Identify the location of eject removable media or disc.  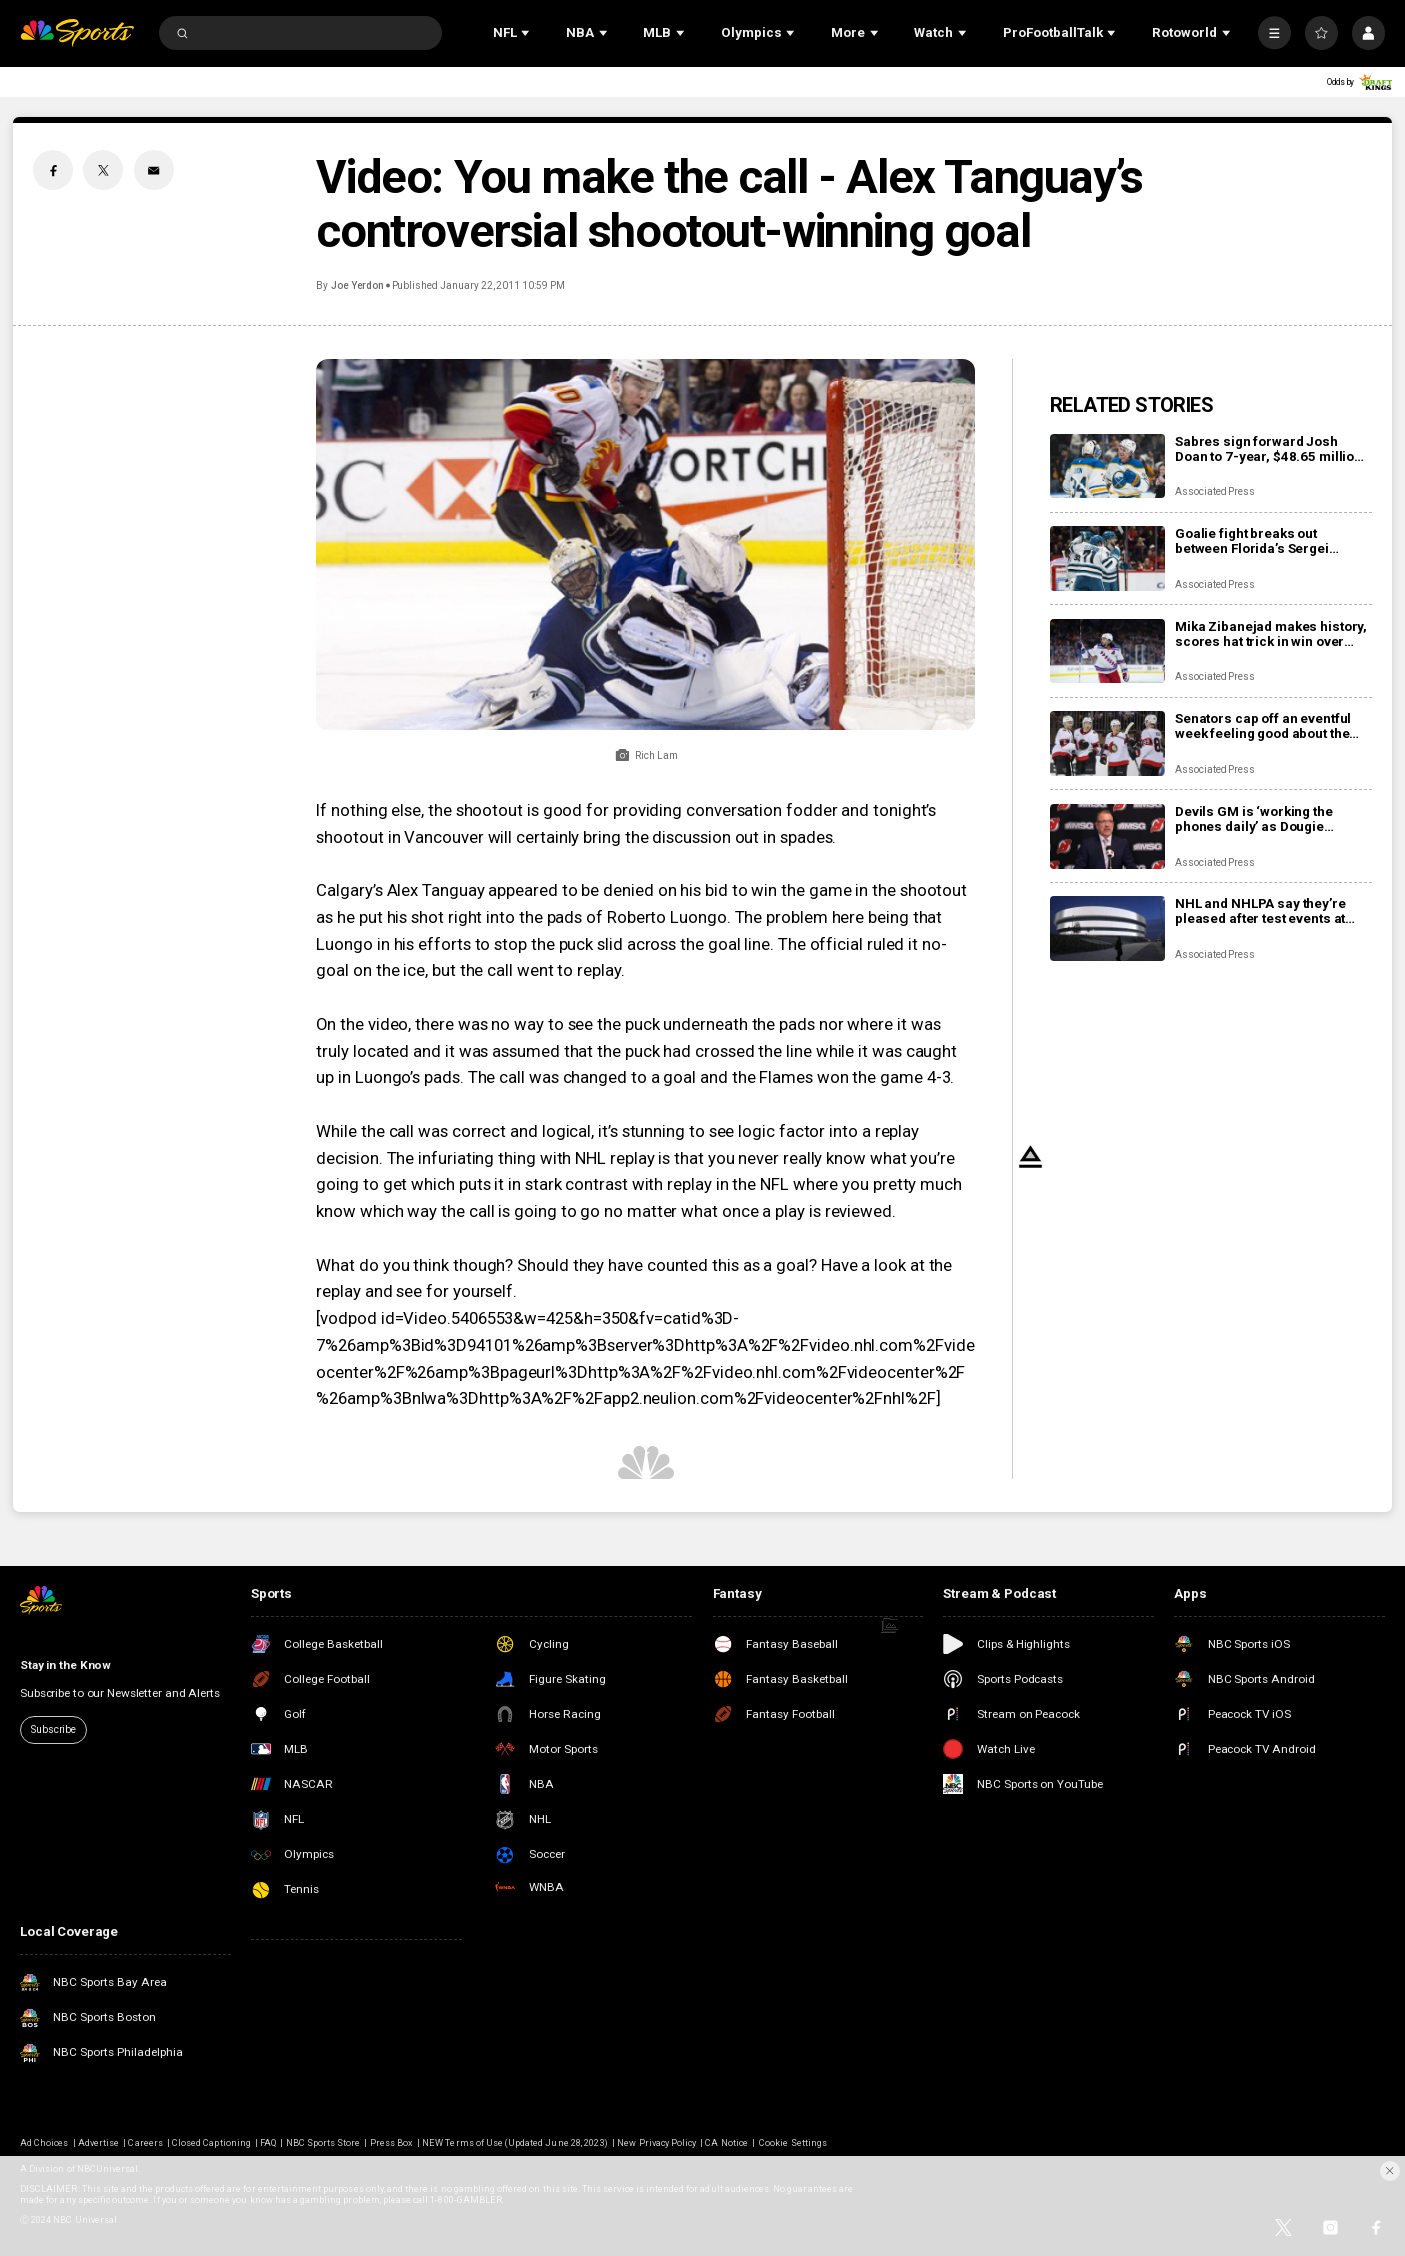
(1030, 1156).